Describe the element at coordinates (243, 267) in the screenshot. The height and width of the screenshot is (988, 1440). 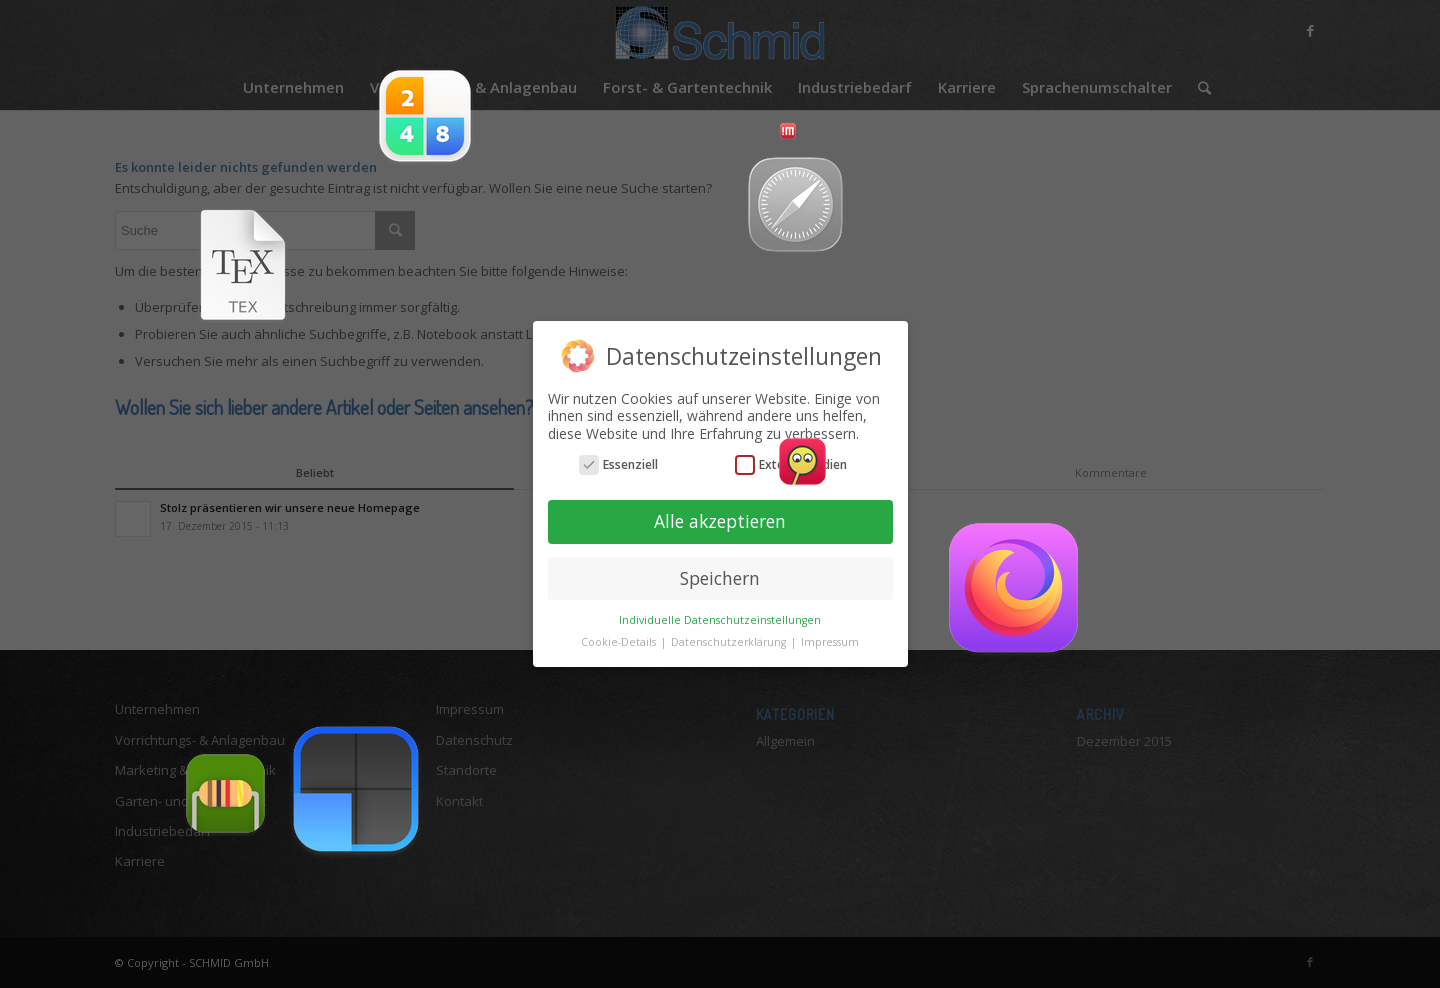
I see `open a LaTeX document file` at that location.